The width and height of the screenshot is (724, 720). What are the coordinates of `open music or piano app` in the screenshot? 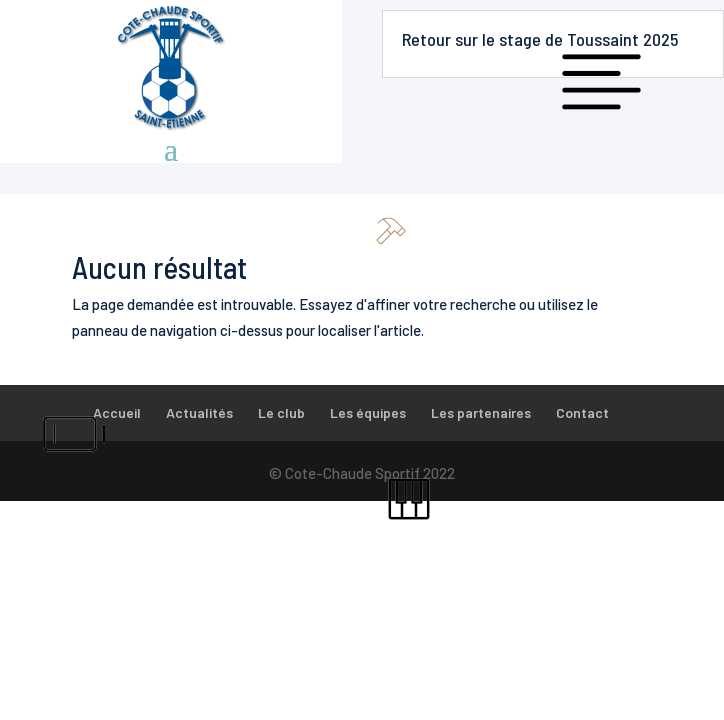 It's located at (409, 499).